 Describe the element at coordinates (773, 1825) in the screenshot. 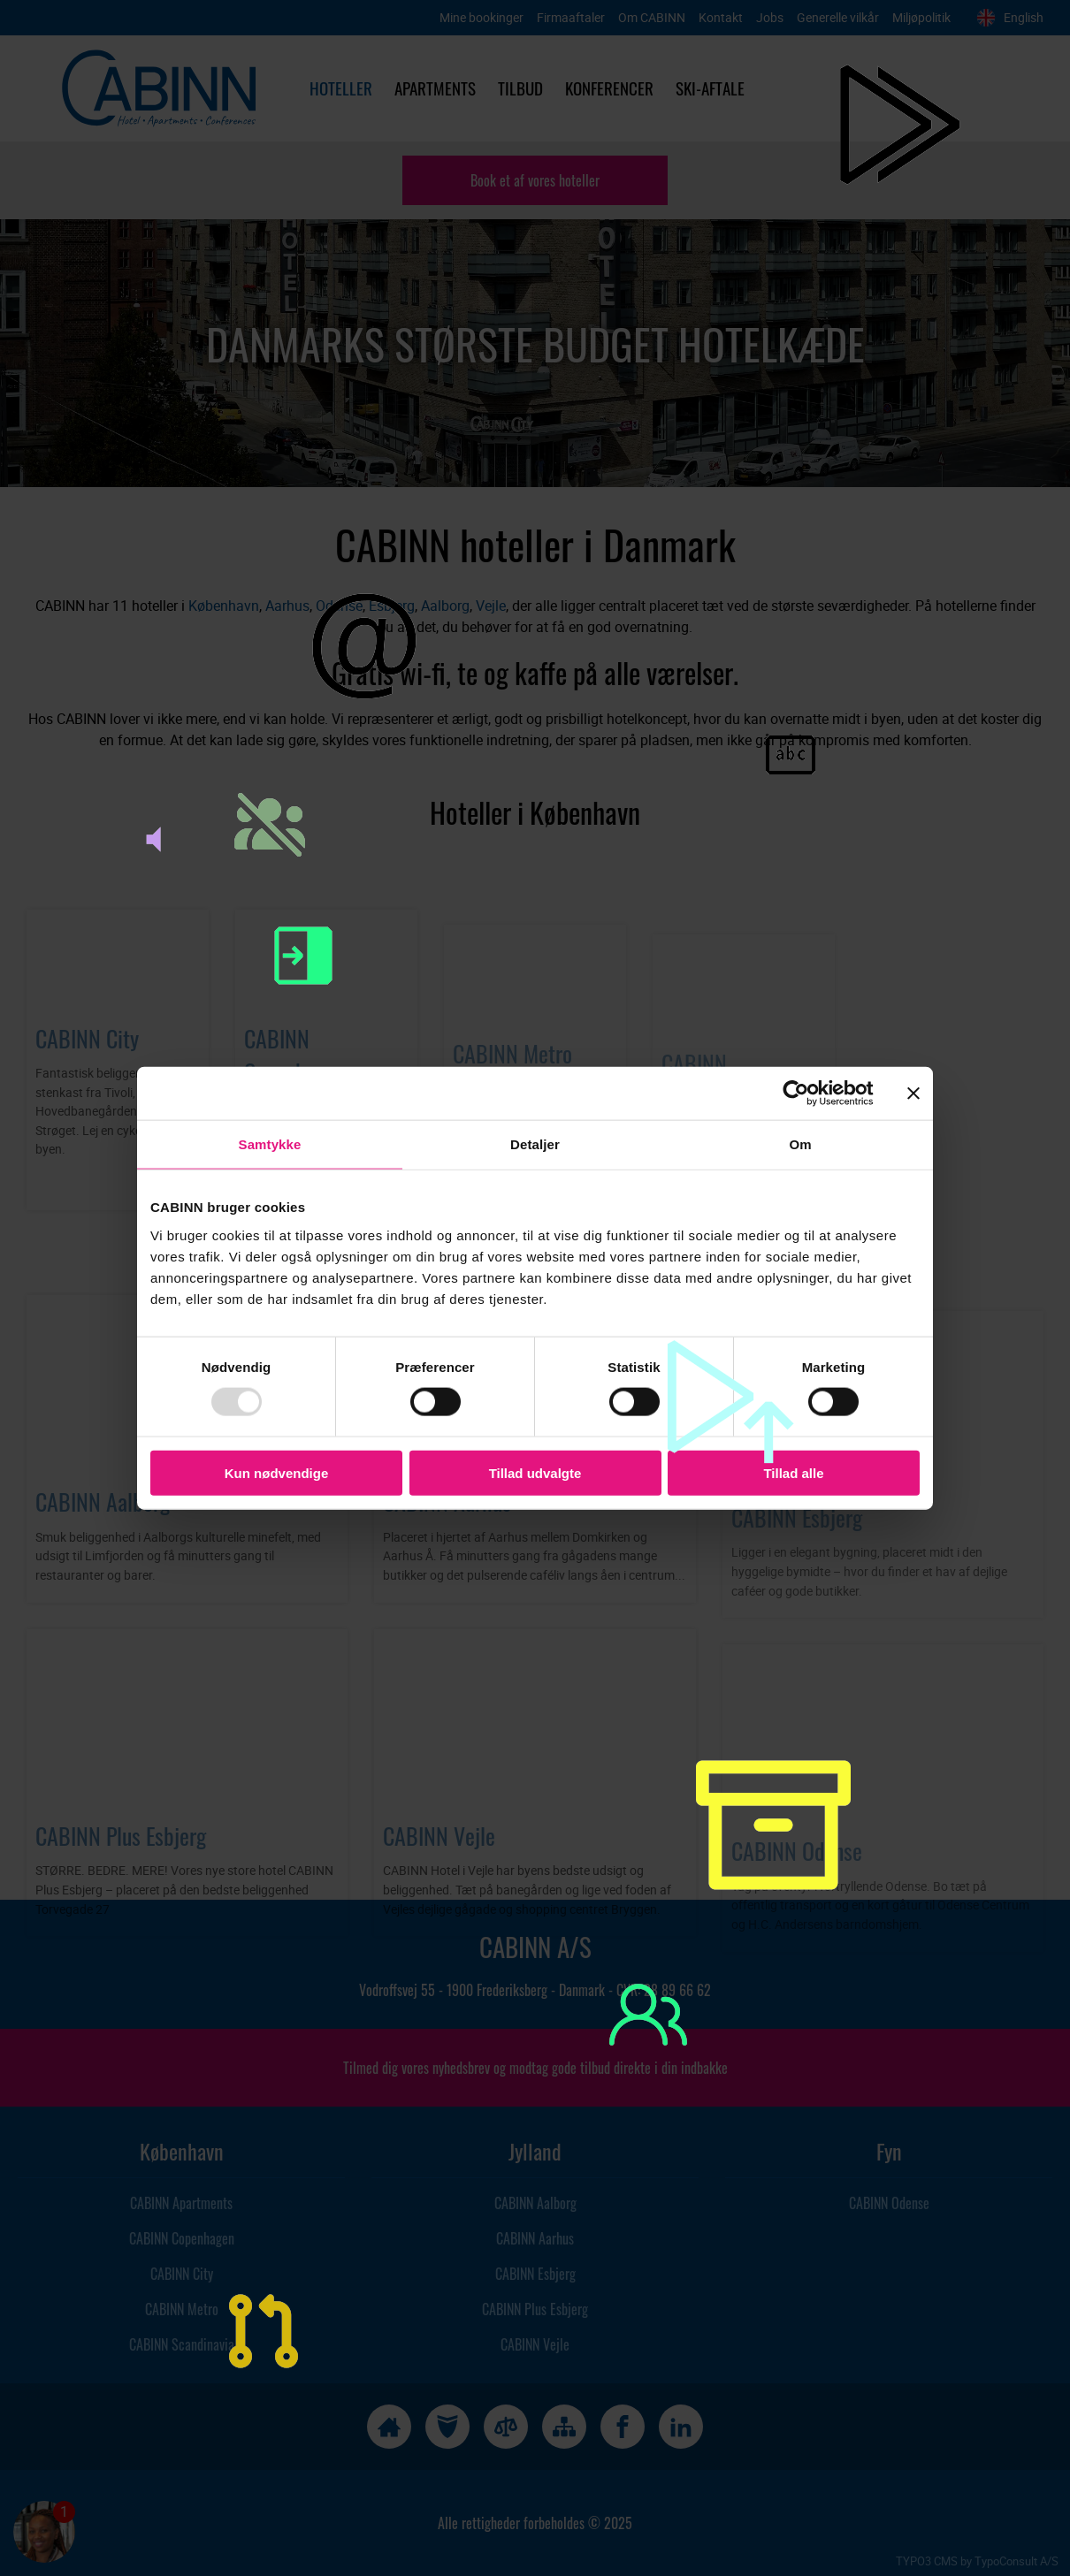

I see `archive this item` at that location.